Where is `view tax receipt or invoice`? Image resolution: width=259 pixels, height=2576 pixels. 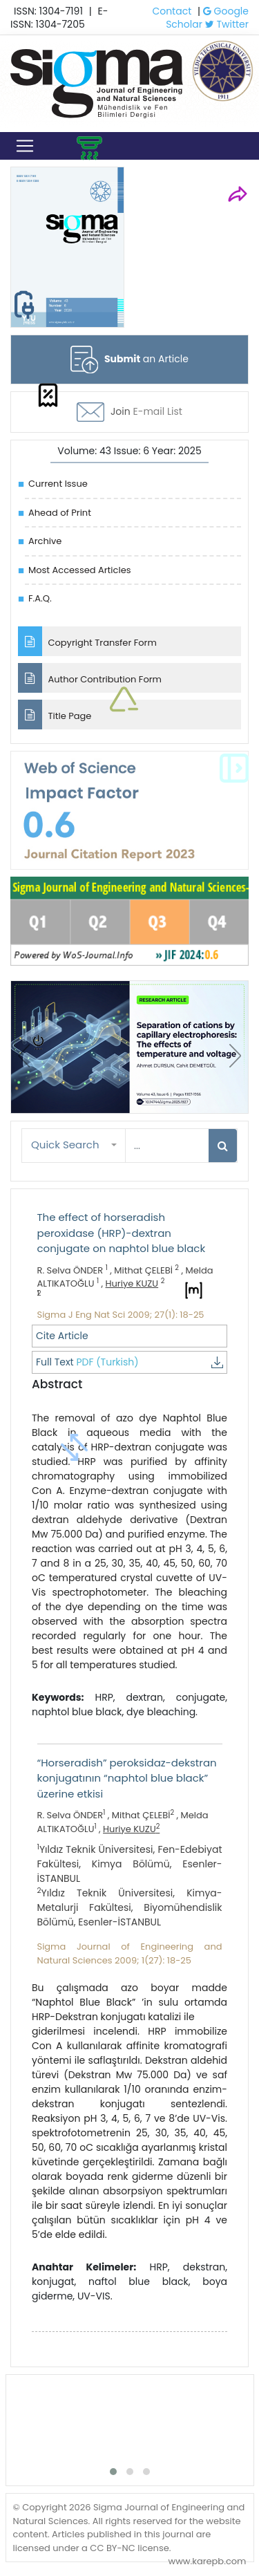 view tax receipt or invoice is located at coordinates (48, 395).